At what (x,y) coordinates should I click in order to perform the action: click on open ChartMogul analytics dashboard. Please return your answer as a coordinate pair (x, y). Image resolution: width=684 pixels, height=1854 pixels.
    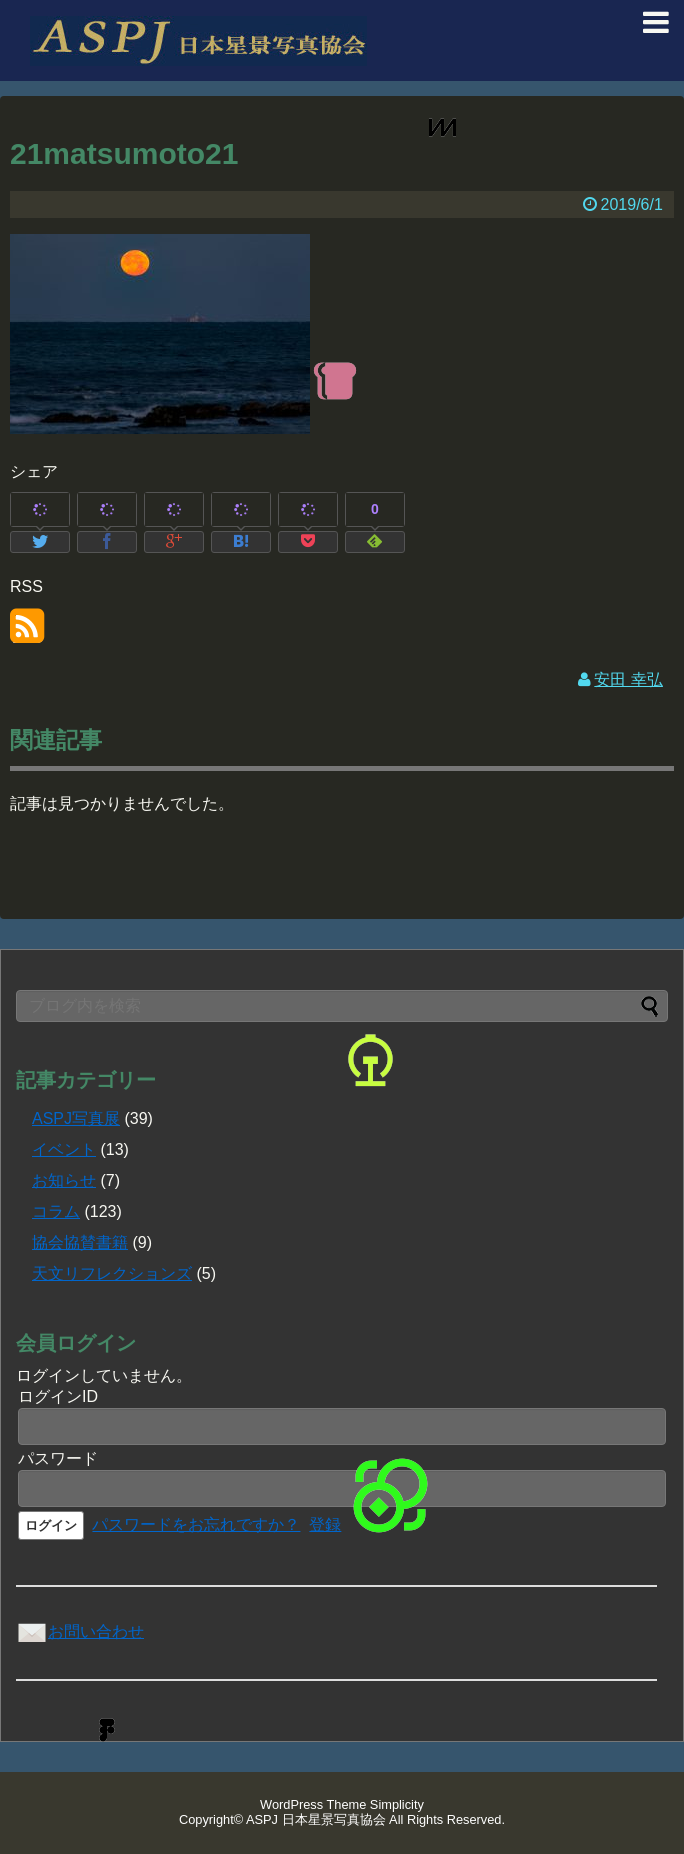
    Looking at the image, I should click on (442, 127).